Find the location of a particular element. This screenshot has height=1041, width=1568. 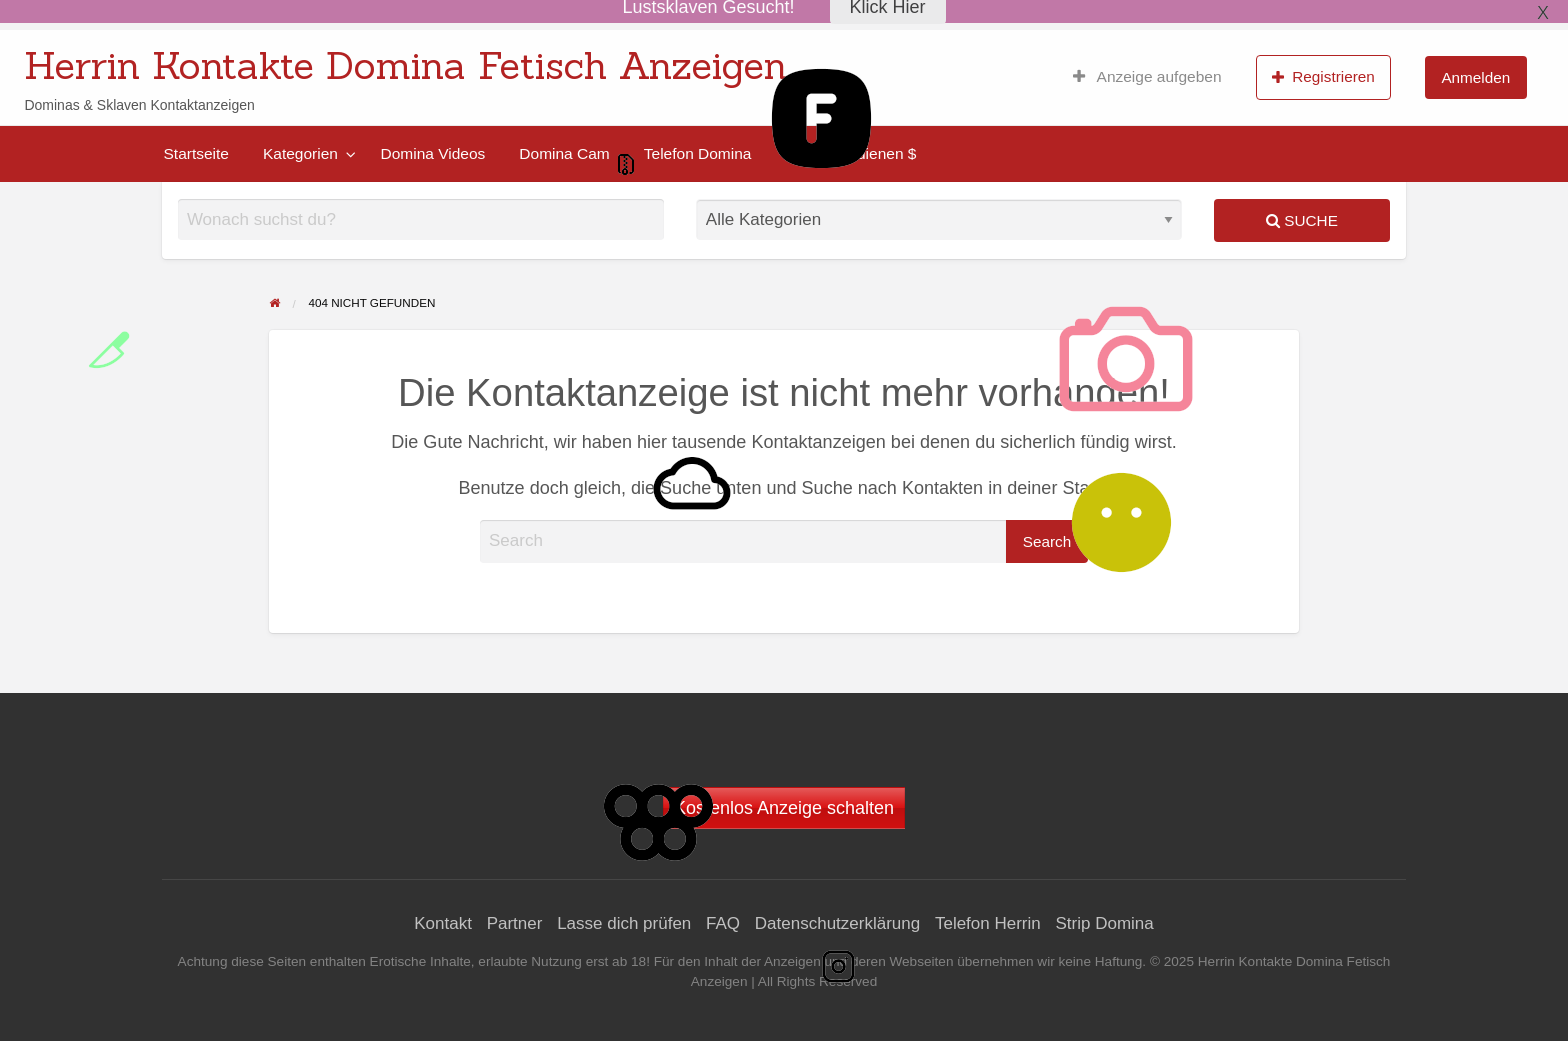

facebook app or service integration is located at coordinates (821, 118).